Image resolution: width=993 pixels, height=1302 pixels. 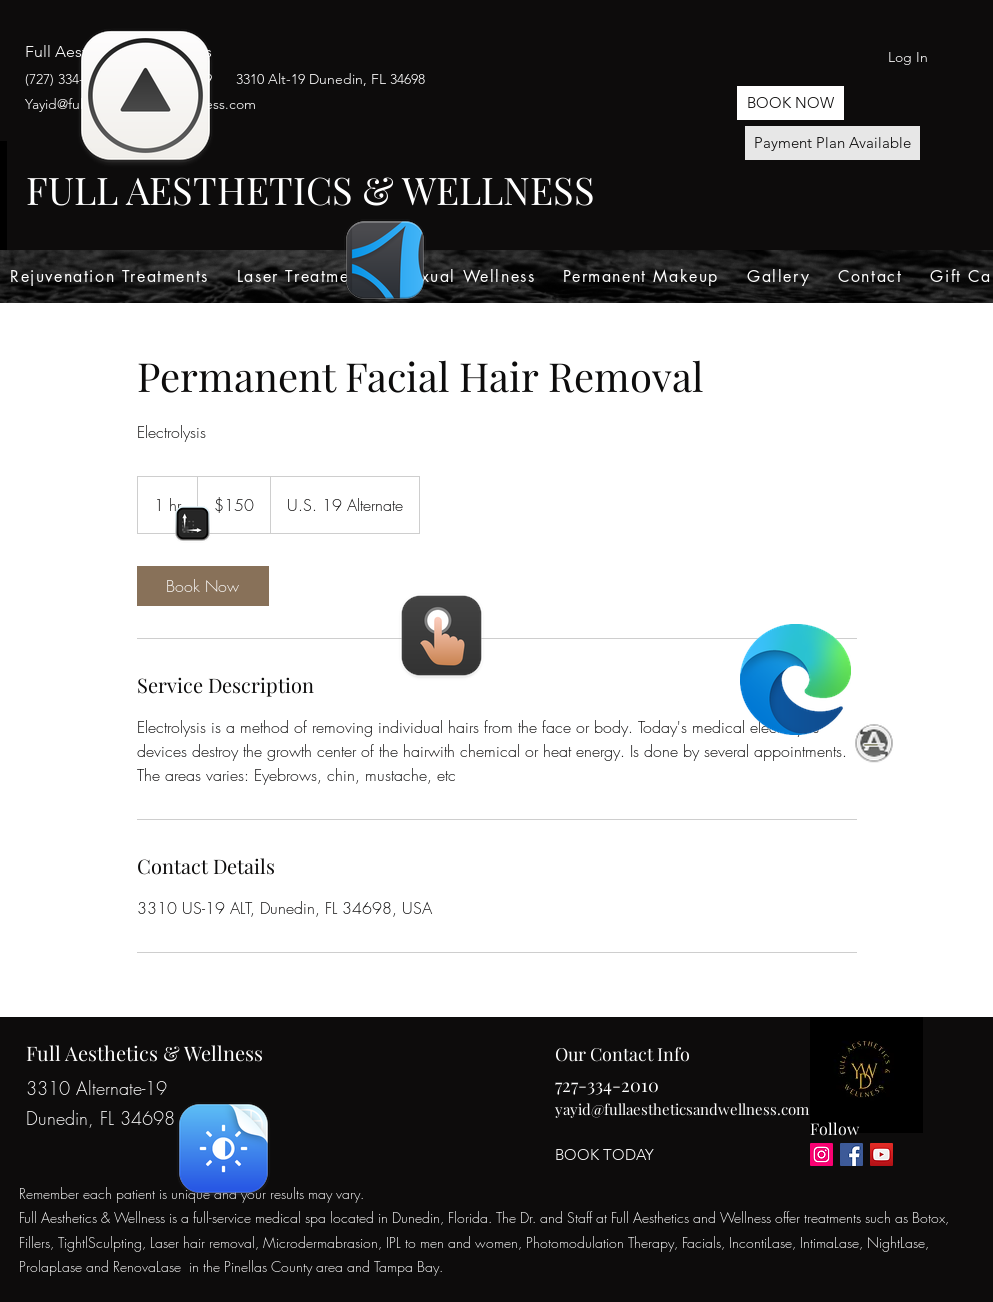 I want to click on open display preferences, so click(x=192, y=523).